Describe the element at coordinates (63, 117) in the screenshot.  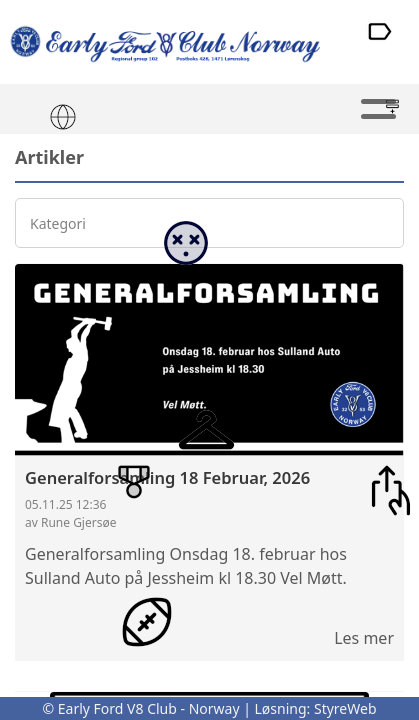
I see `switch to global or worldwide view` at that location.